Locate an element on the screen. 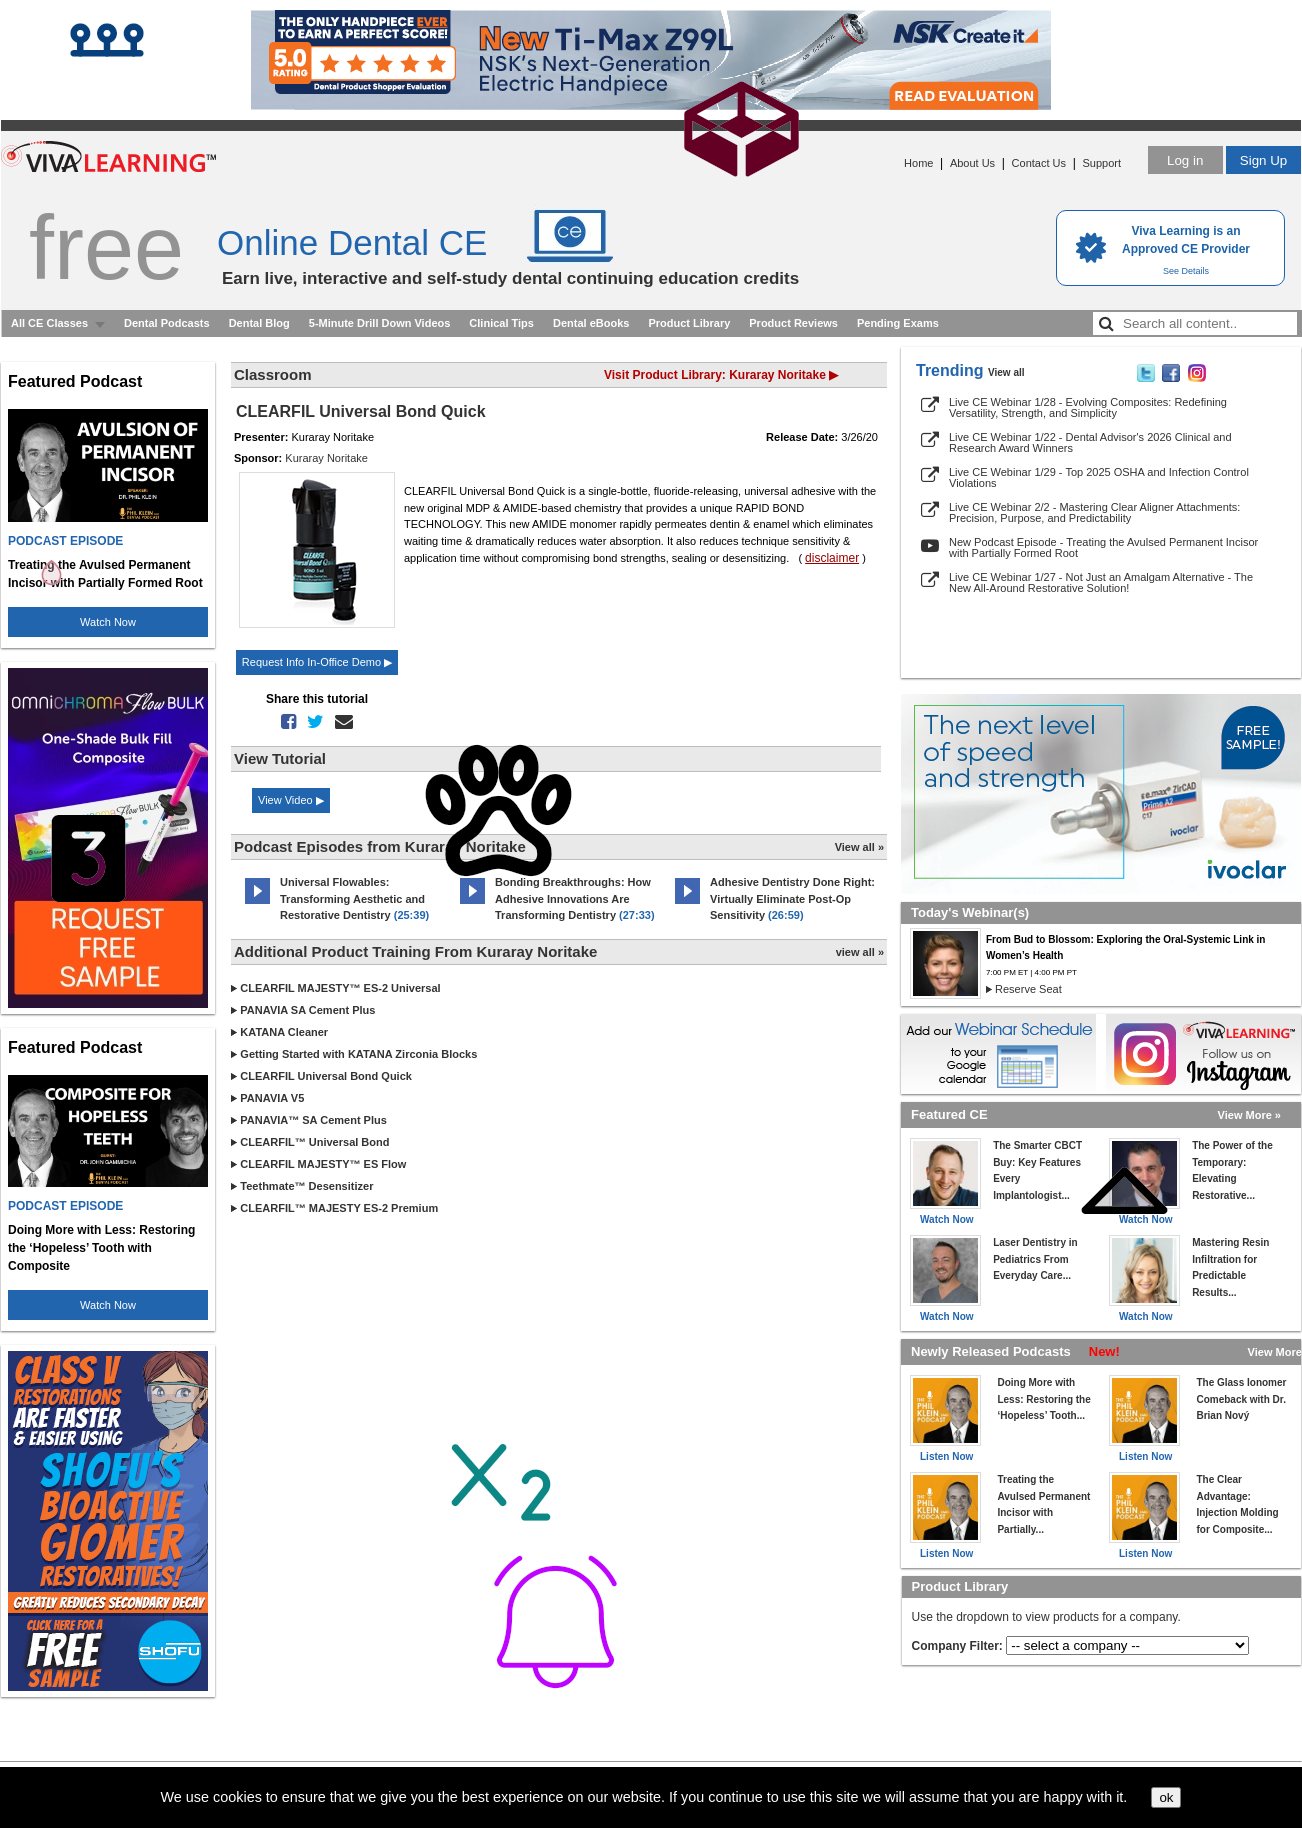 This screenshot has height=1828, width=1302. indicates new notifications or alerts is located at coordinates (555, 1624).